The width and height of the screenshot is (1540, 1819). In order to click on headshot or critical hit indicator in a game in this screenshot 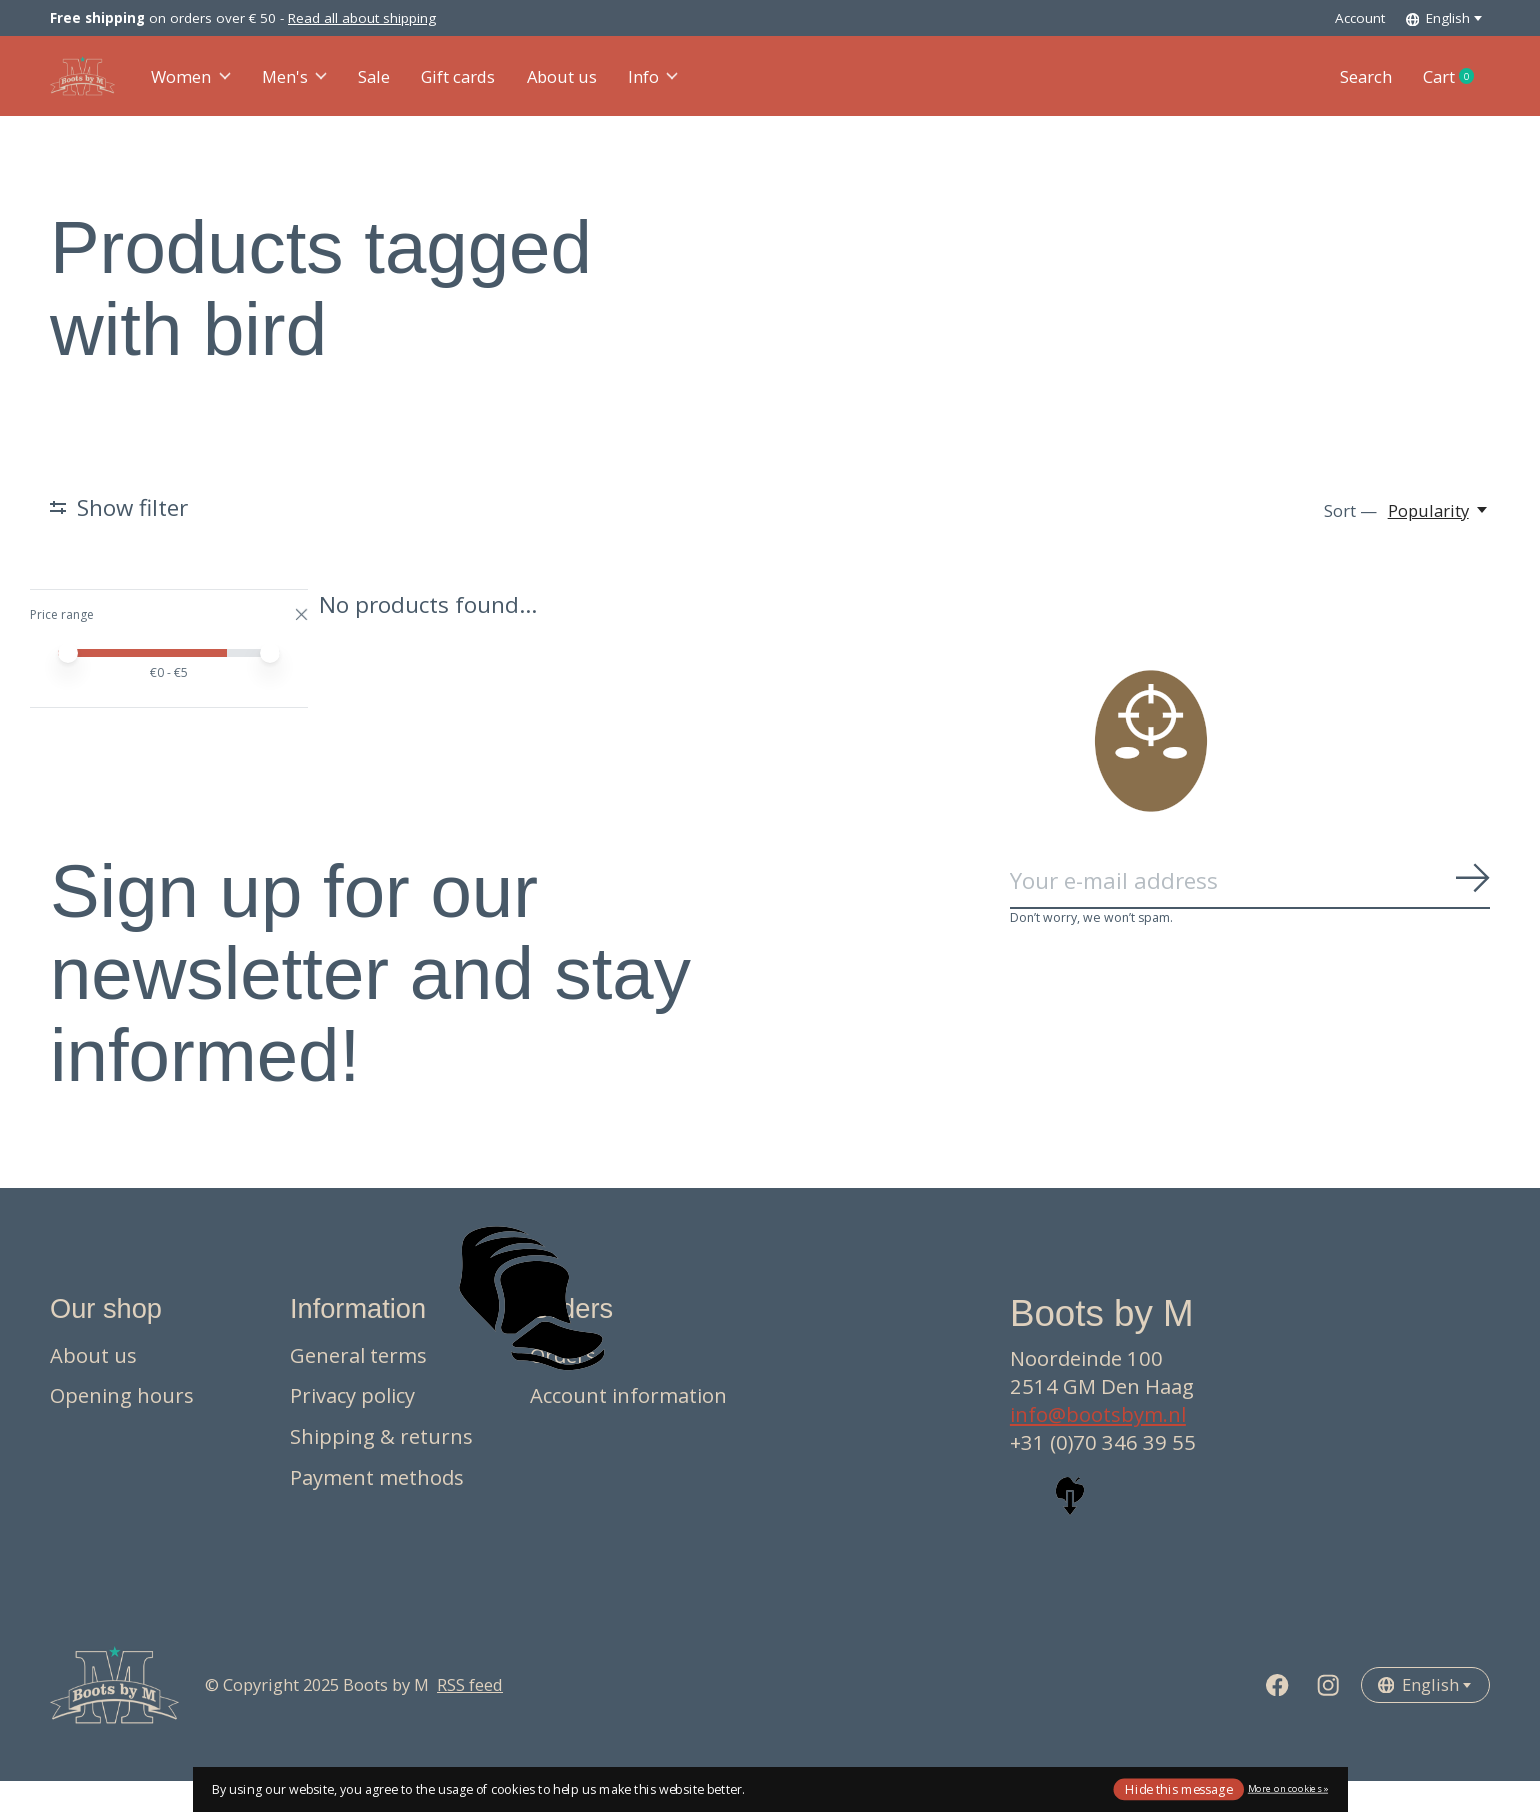, I will do `click(1151, 741)`.